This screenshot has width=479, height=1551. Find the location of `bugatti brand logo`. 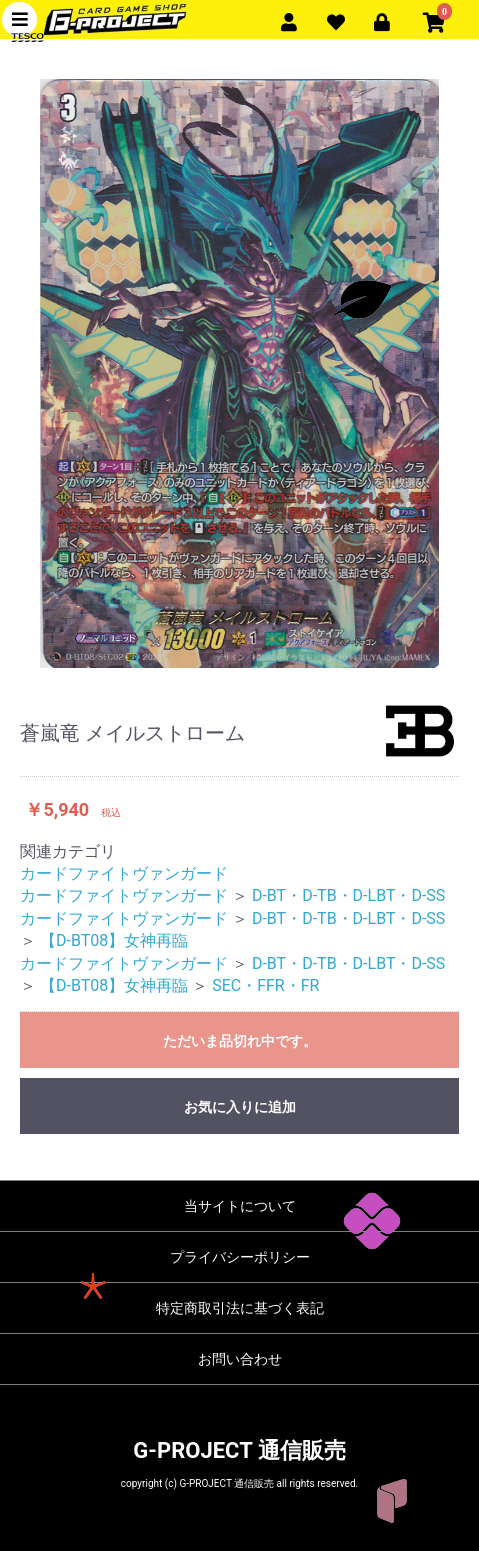

bugatti brand logo is located at coordinates (420, 731).